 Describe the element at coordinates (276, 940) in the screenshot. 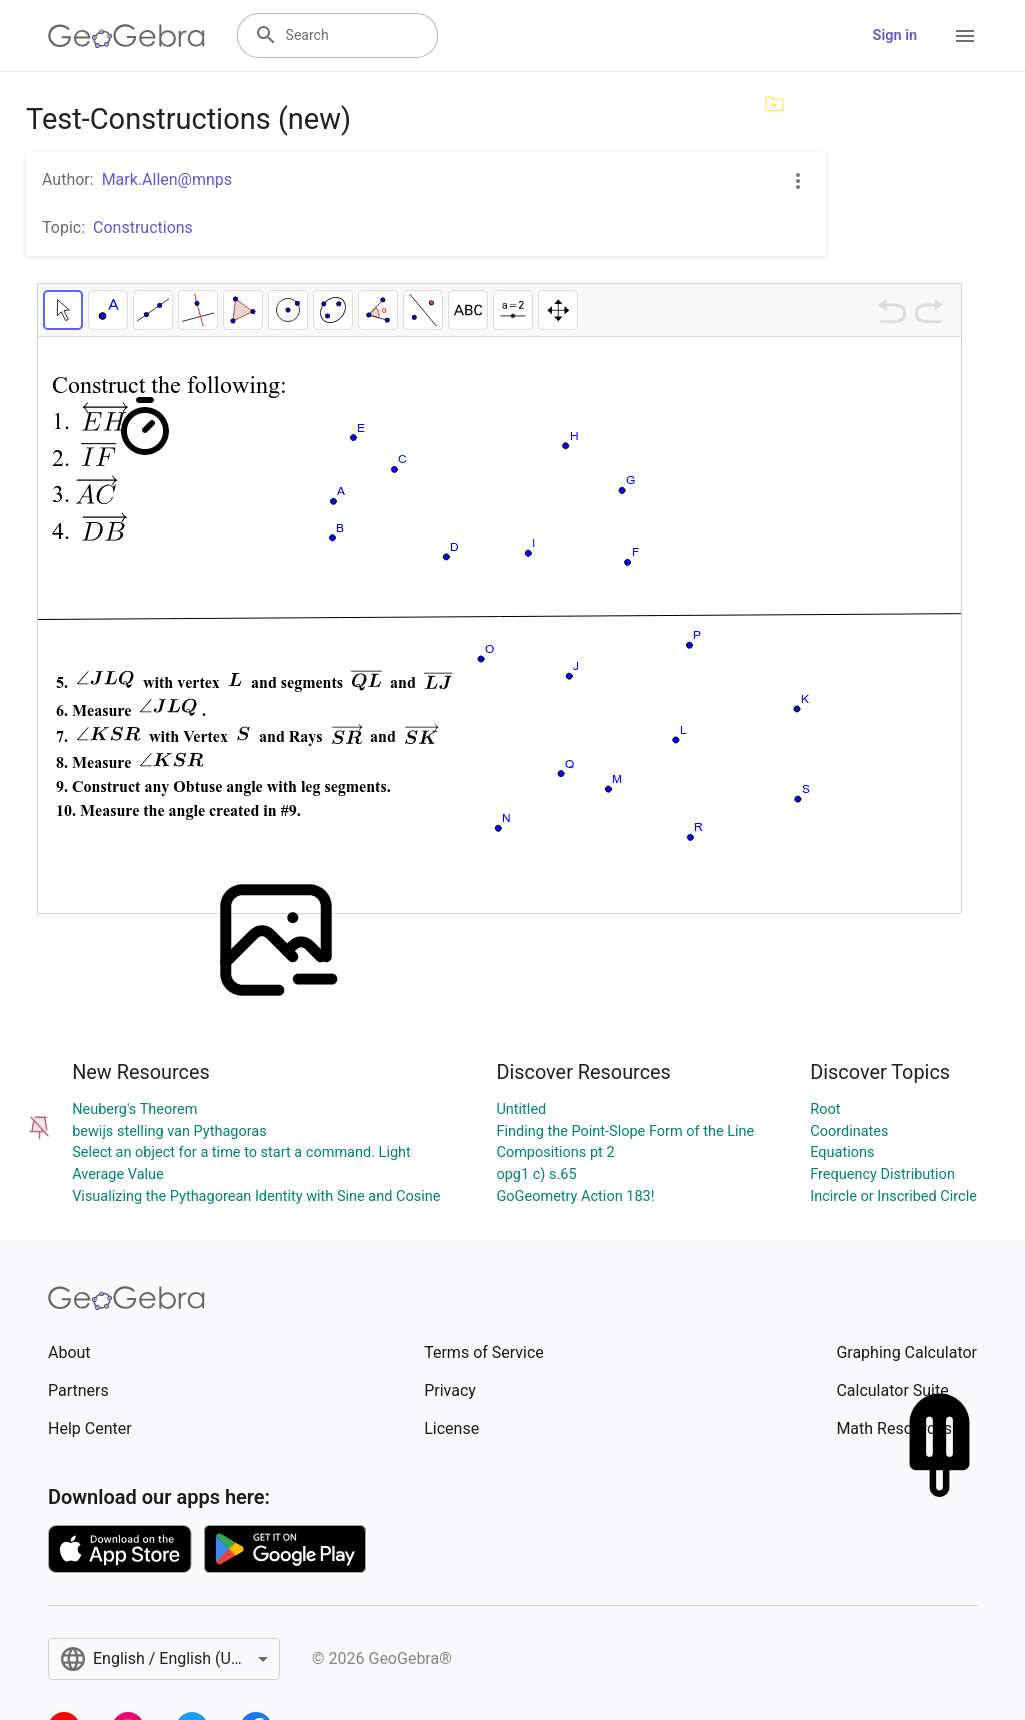

I see `remove a photo from your collection` at that location.